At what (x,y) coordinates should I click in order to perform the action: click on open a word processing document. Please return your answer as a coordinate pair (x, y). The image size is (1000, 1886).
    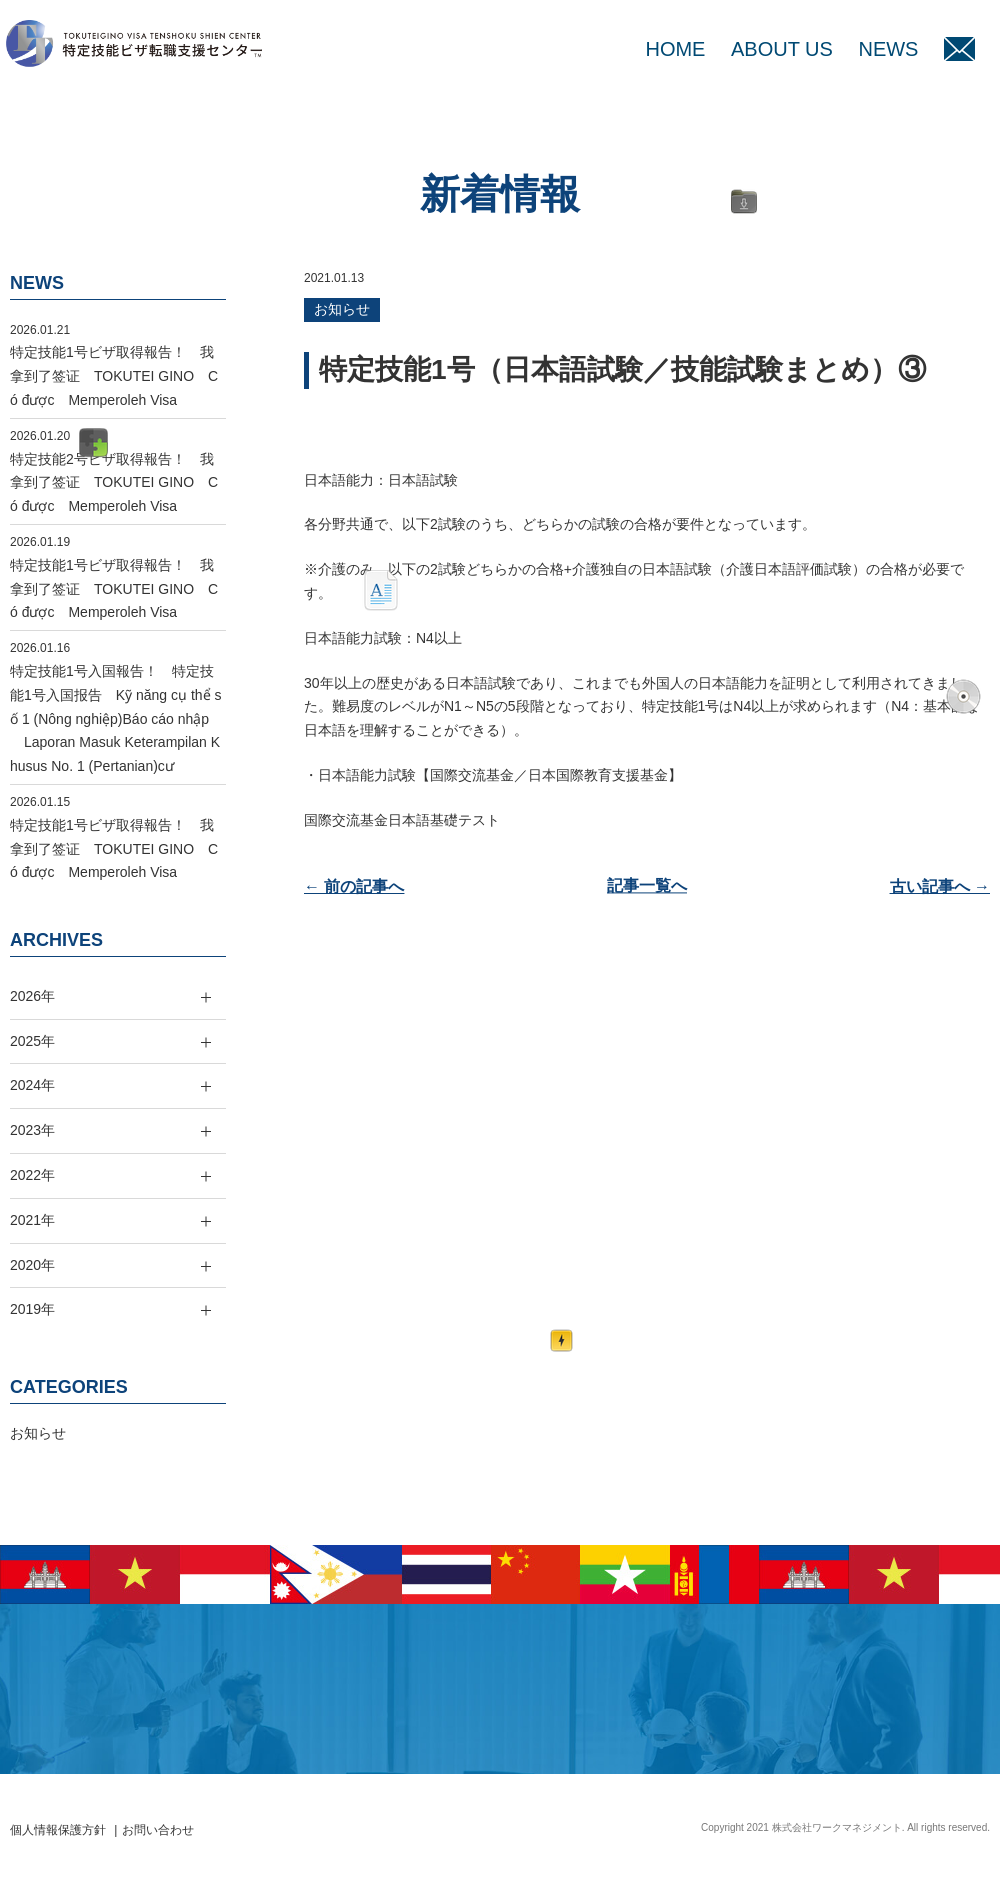
    Looking at the image, I should click on (381, 590).